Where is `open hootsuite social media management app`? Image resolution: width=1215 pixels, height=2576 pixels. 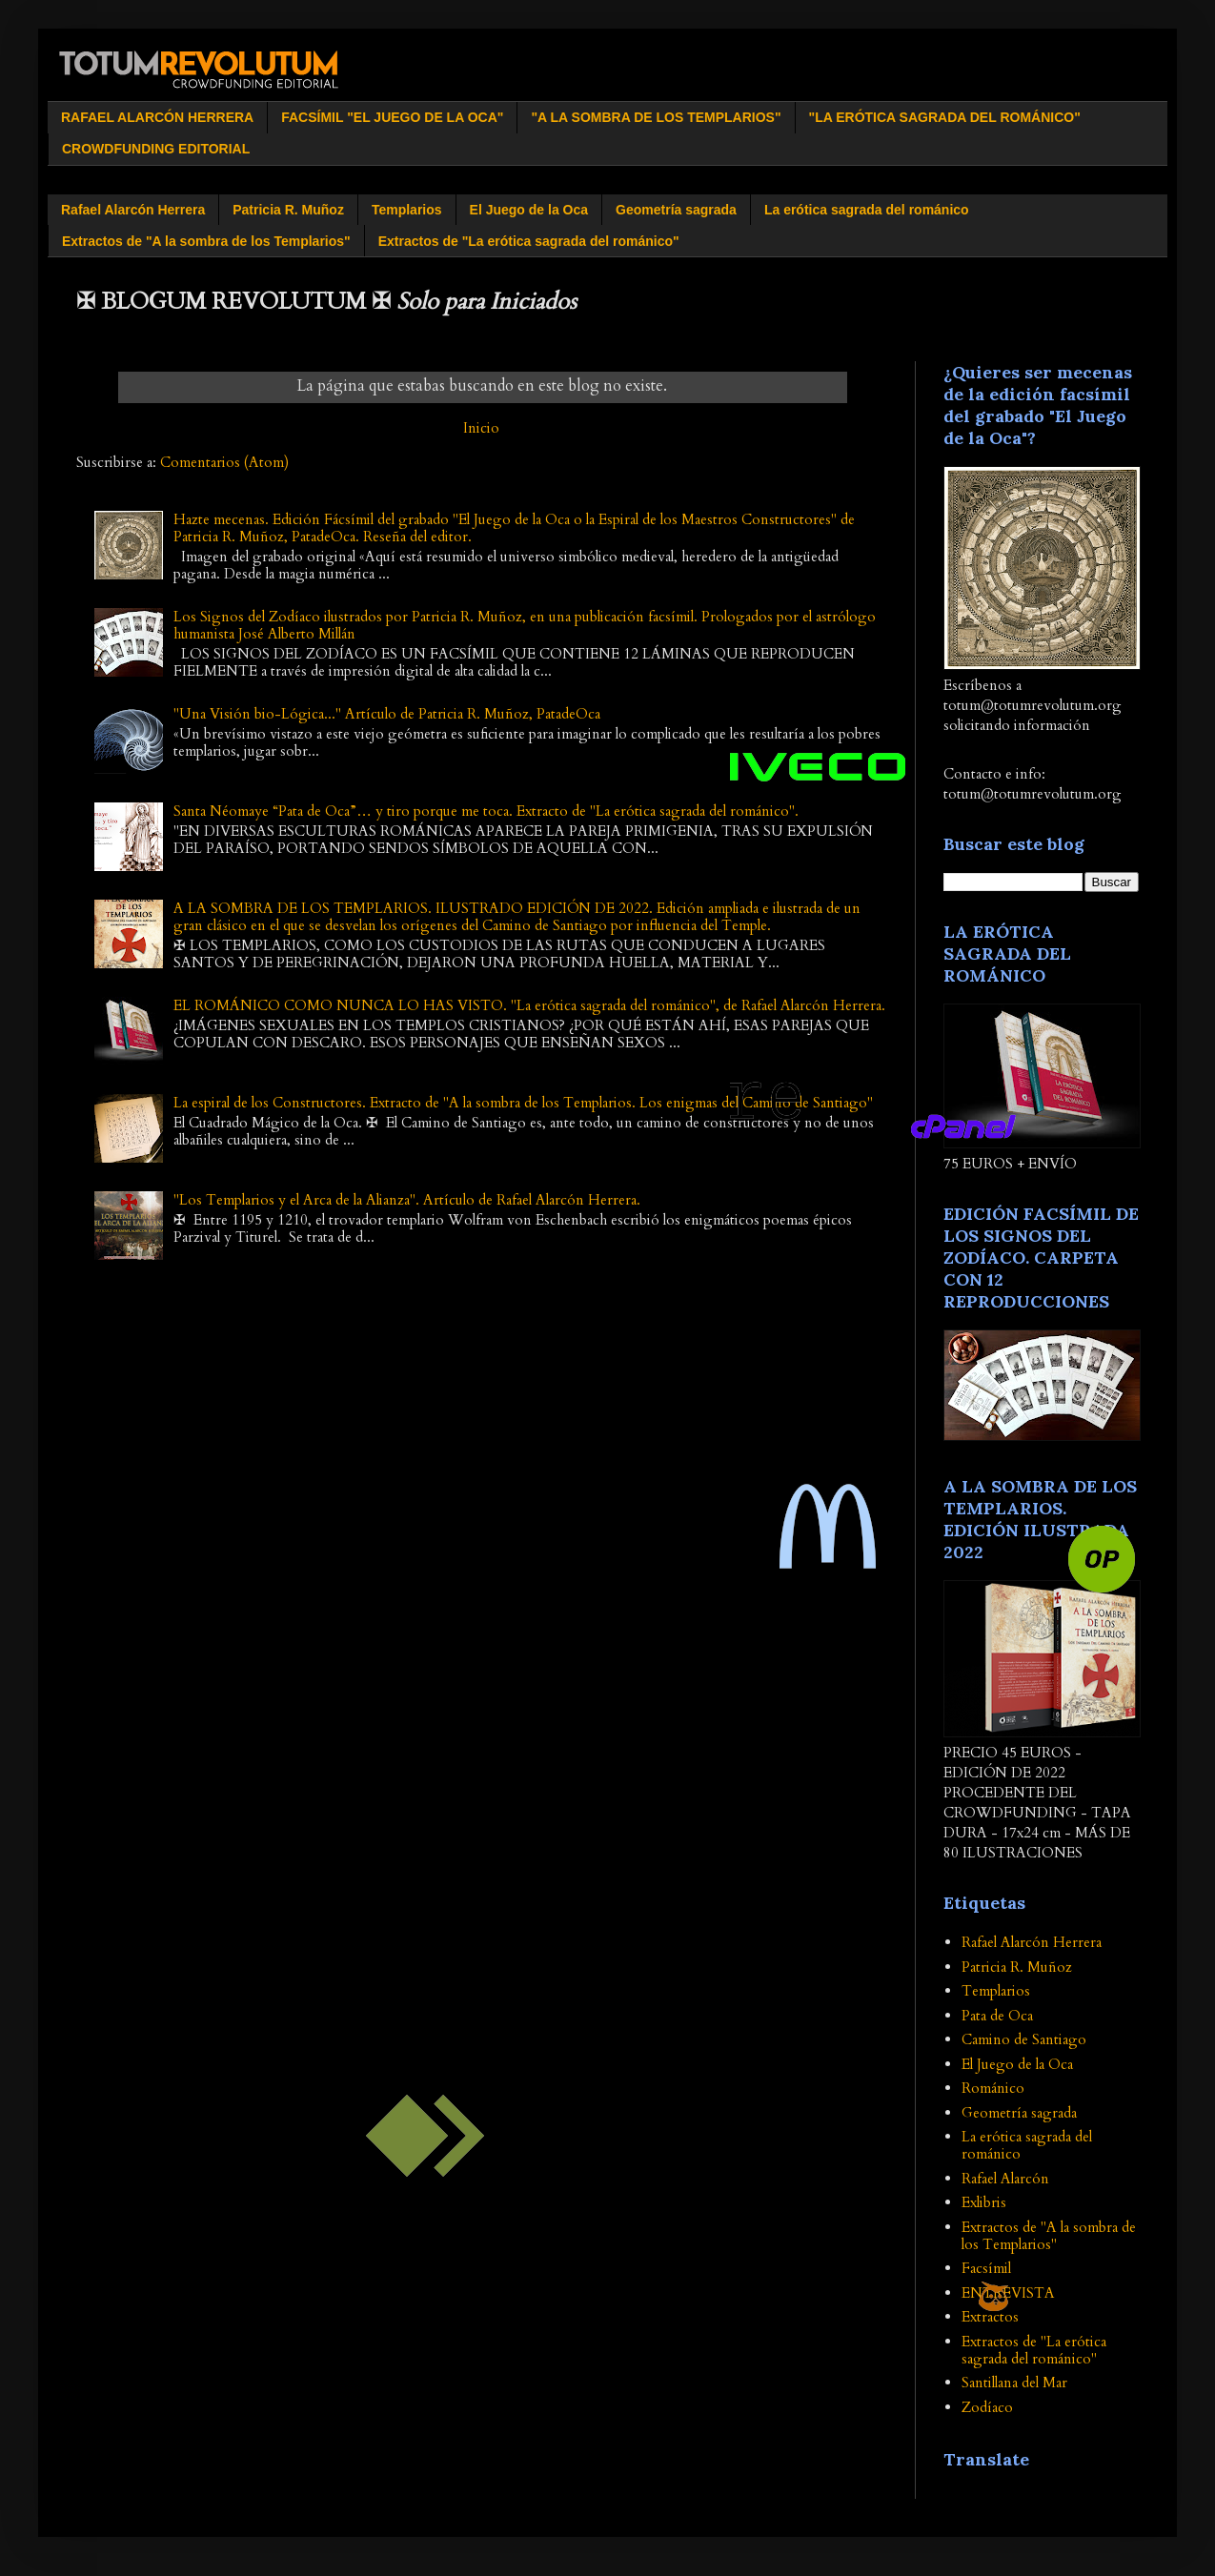
open hootsuite social media management app is located at coordinates (993, 2296).